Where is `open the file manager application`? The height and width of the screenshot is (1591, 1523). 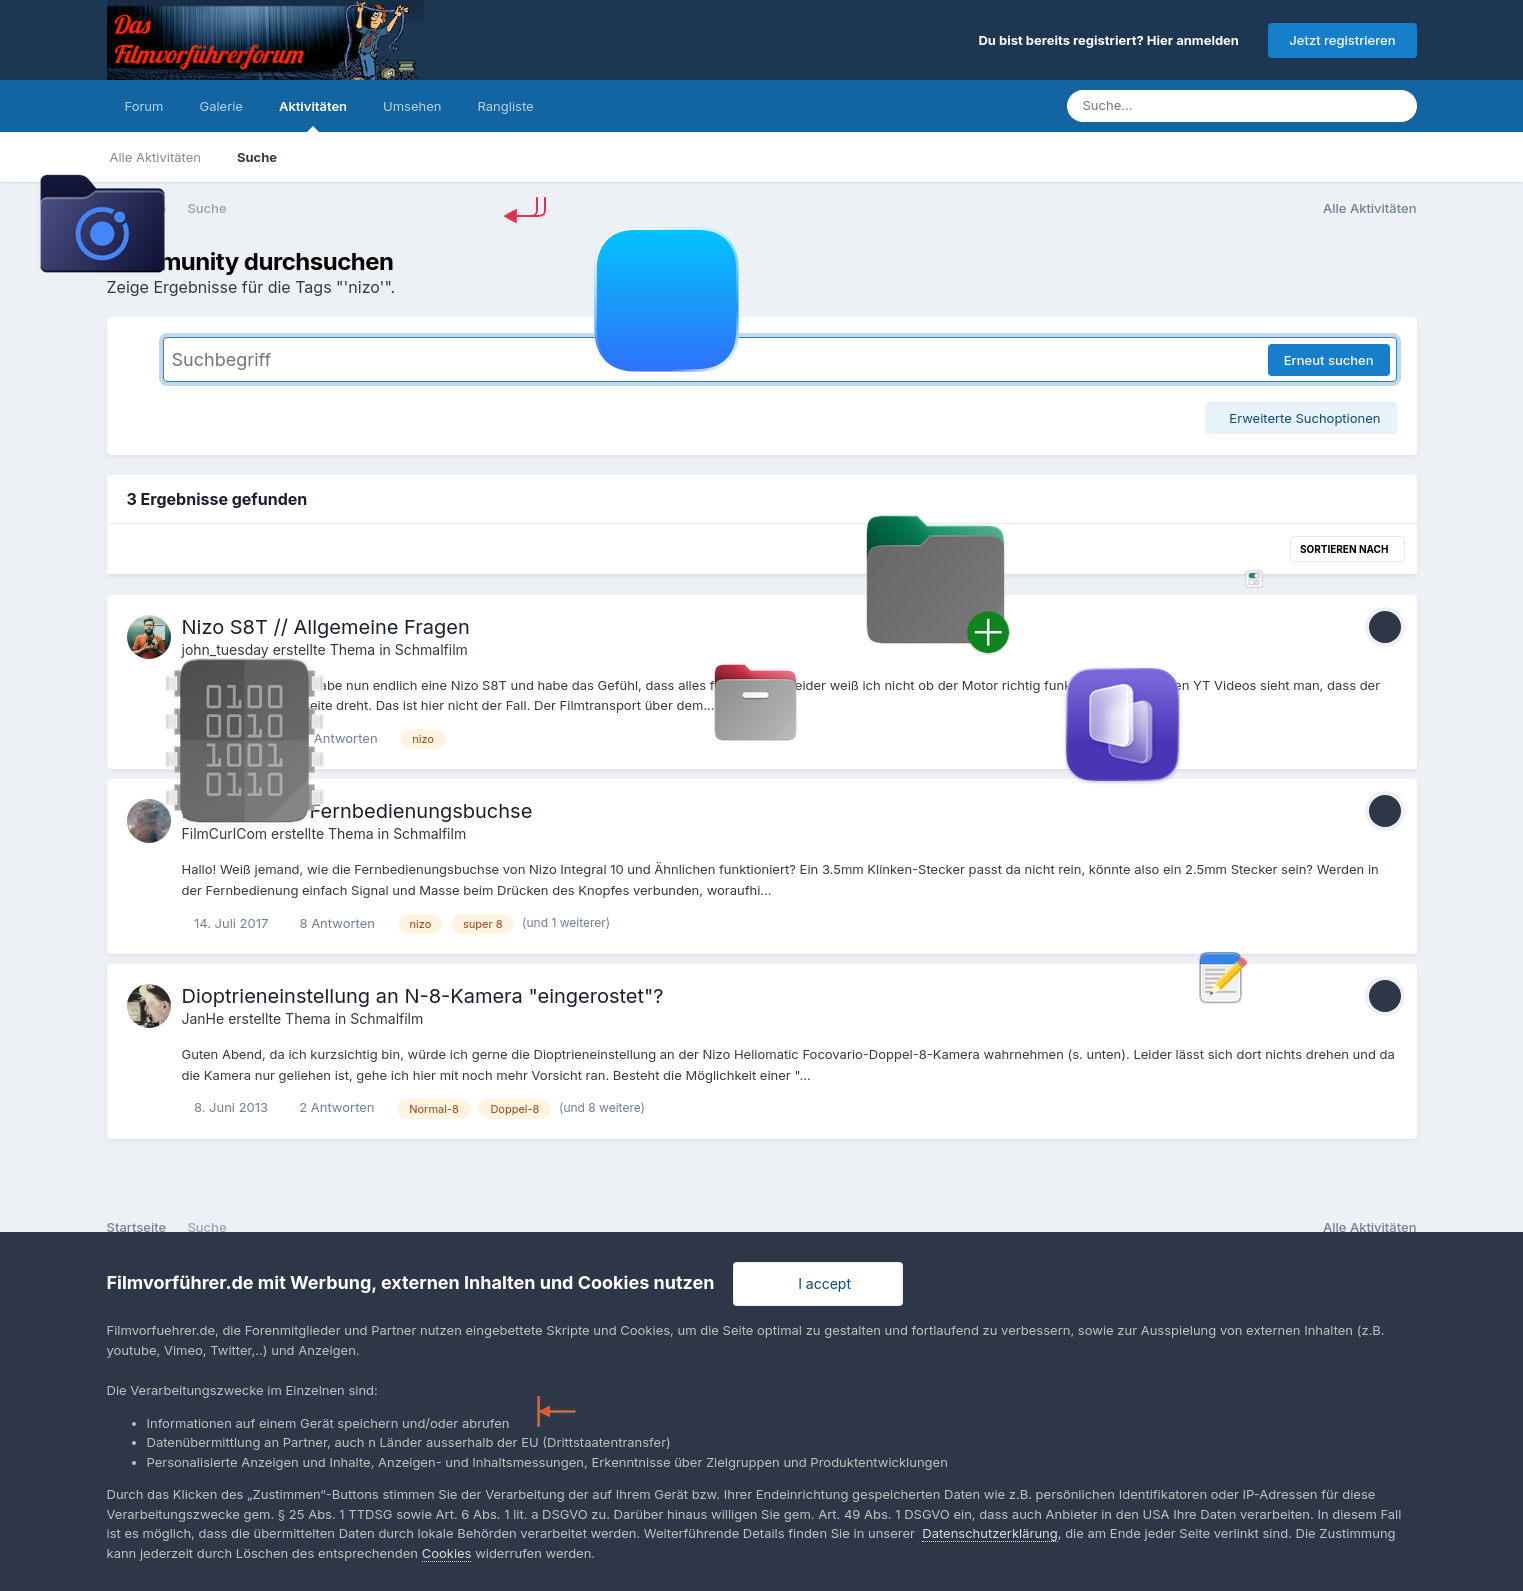
open the file manager application is located at coordinates (755, 702).